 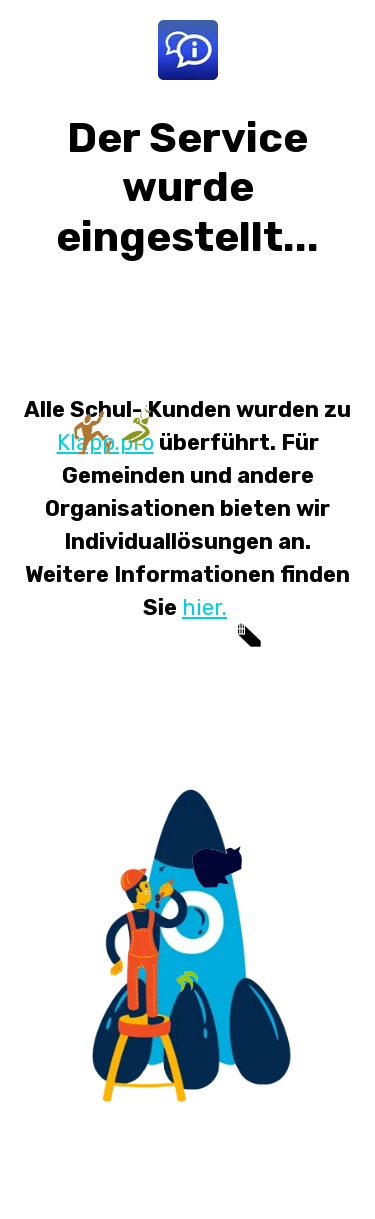 What do you see at coordinates (93, 433) in the screenshot?
I see `select giant character class or race` at bounding box center [93, 433].